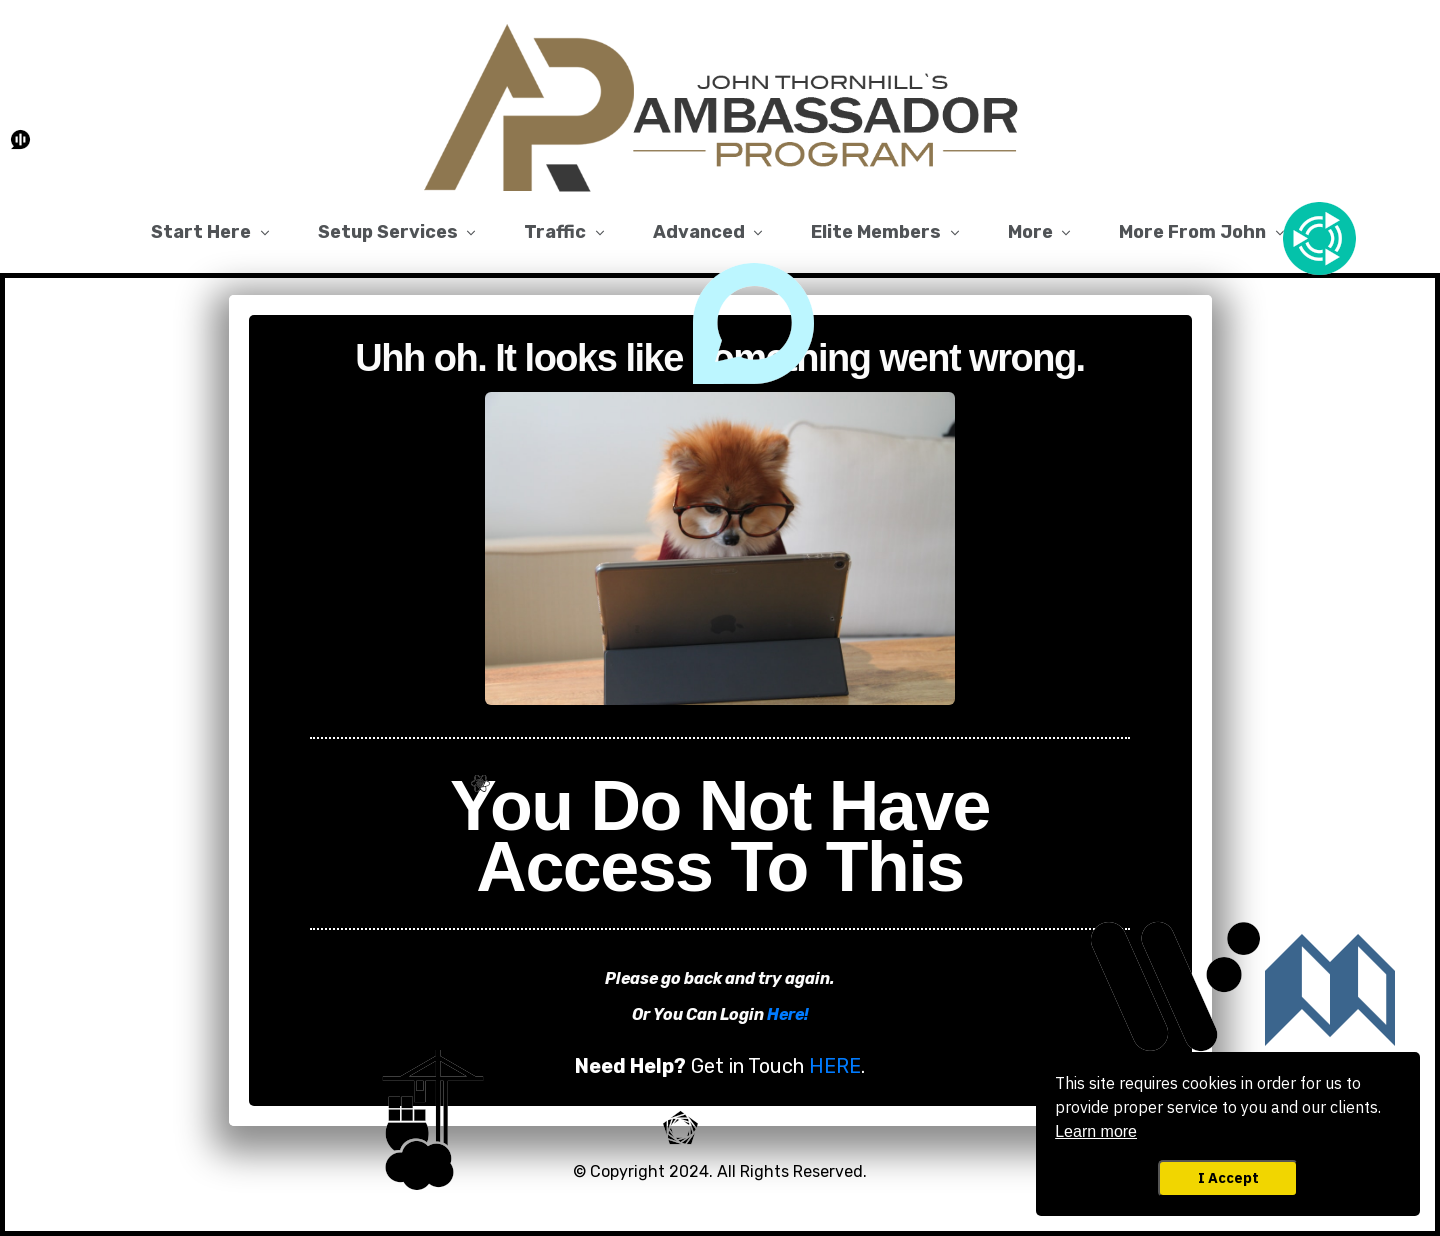 This screenshot has height=1236, width=1440. Describe the element at coordinates (20, 139) in the screenshot. I see `start a voice chat or audio message` at that location.